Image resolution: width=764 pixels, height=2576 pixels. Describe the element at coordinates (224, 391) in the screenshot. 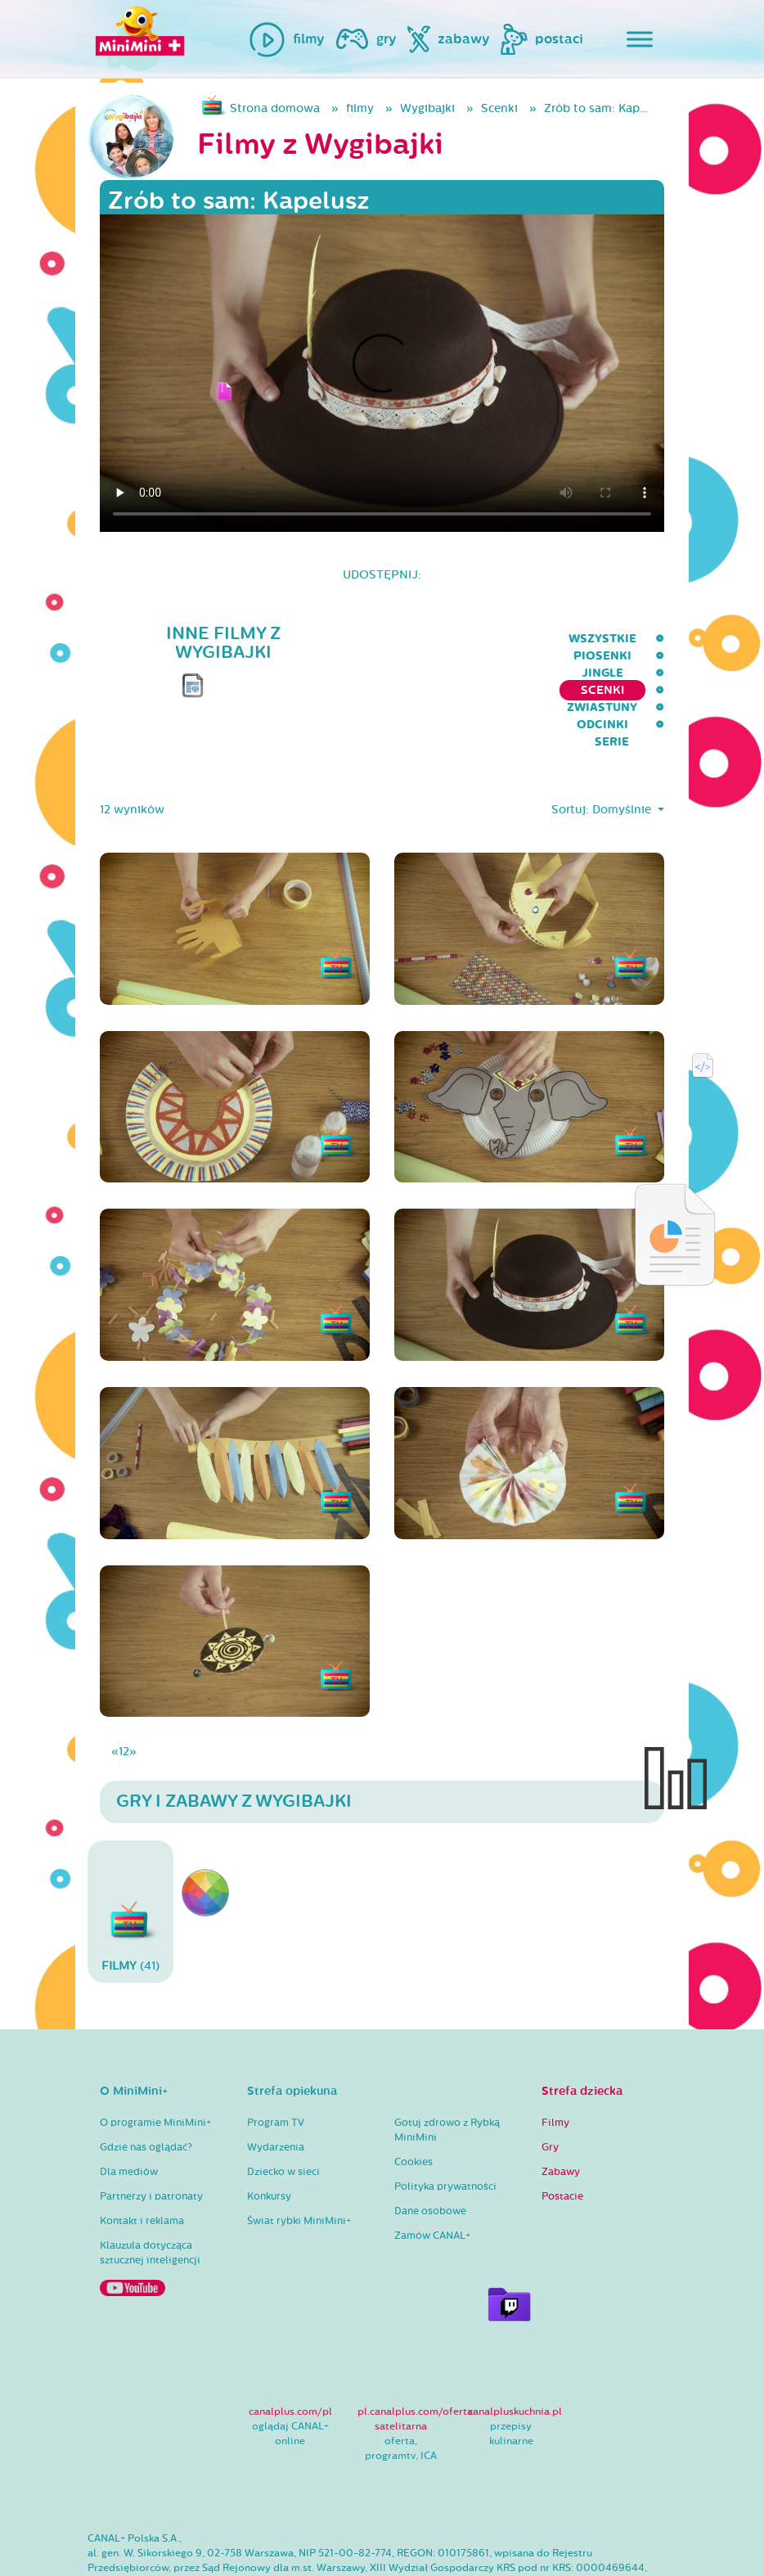

I see `open a compressed RAR archive file` at that location.